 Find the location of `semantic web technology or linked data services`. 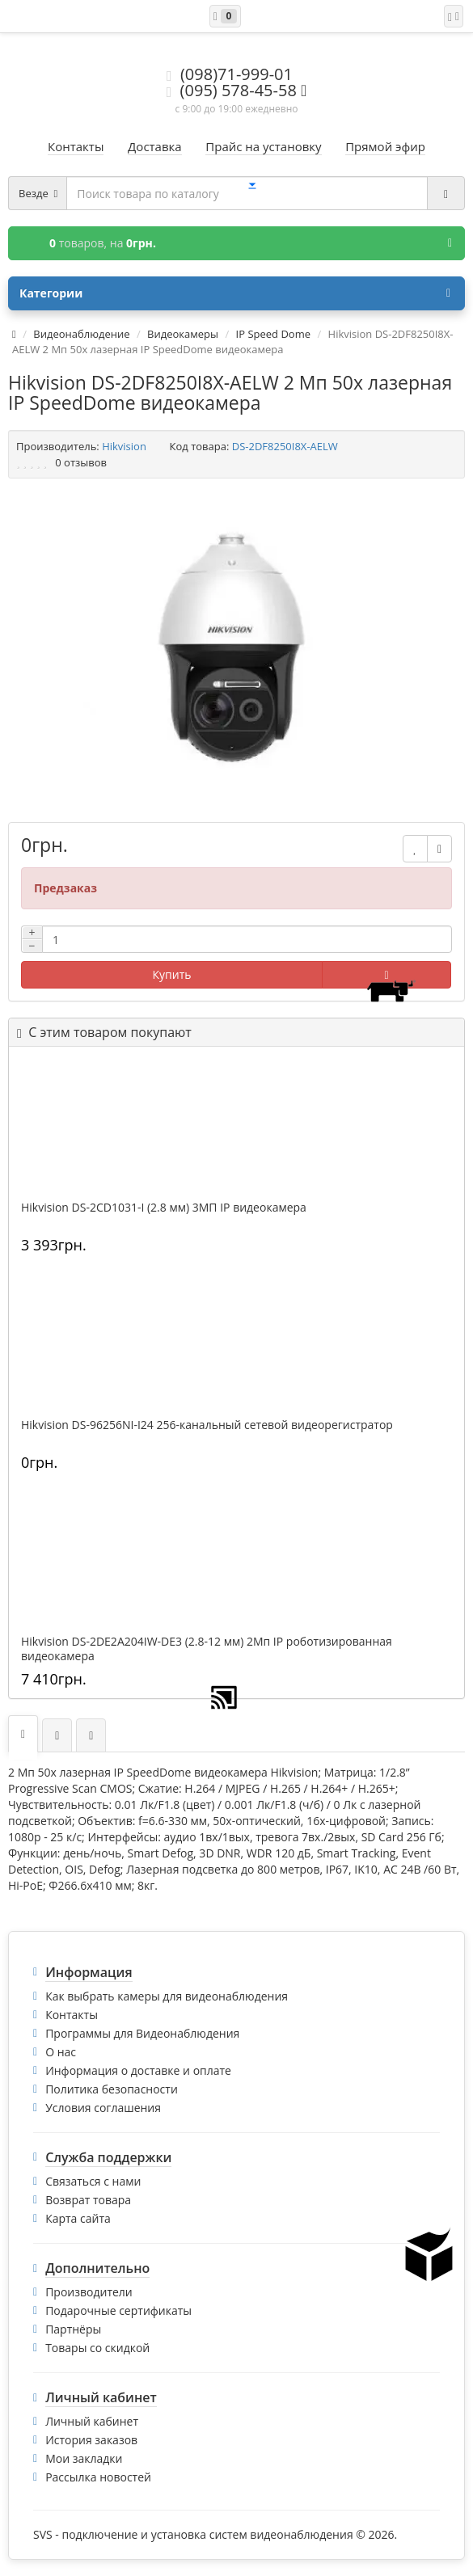

semantic web technology or linked data services is located at coordinates (429, 2253).